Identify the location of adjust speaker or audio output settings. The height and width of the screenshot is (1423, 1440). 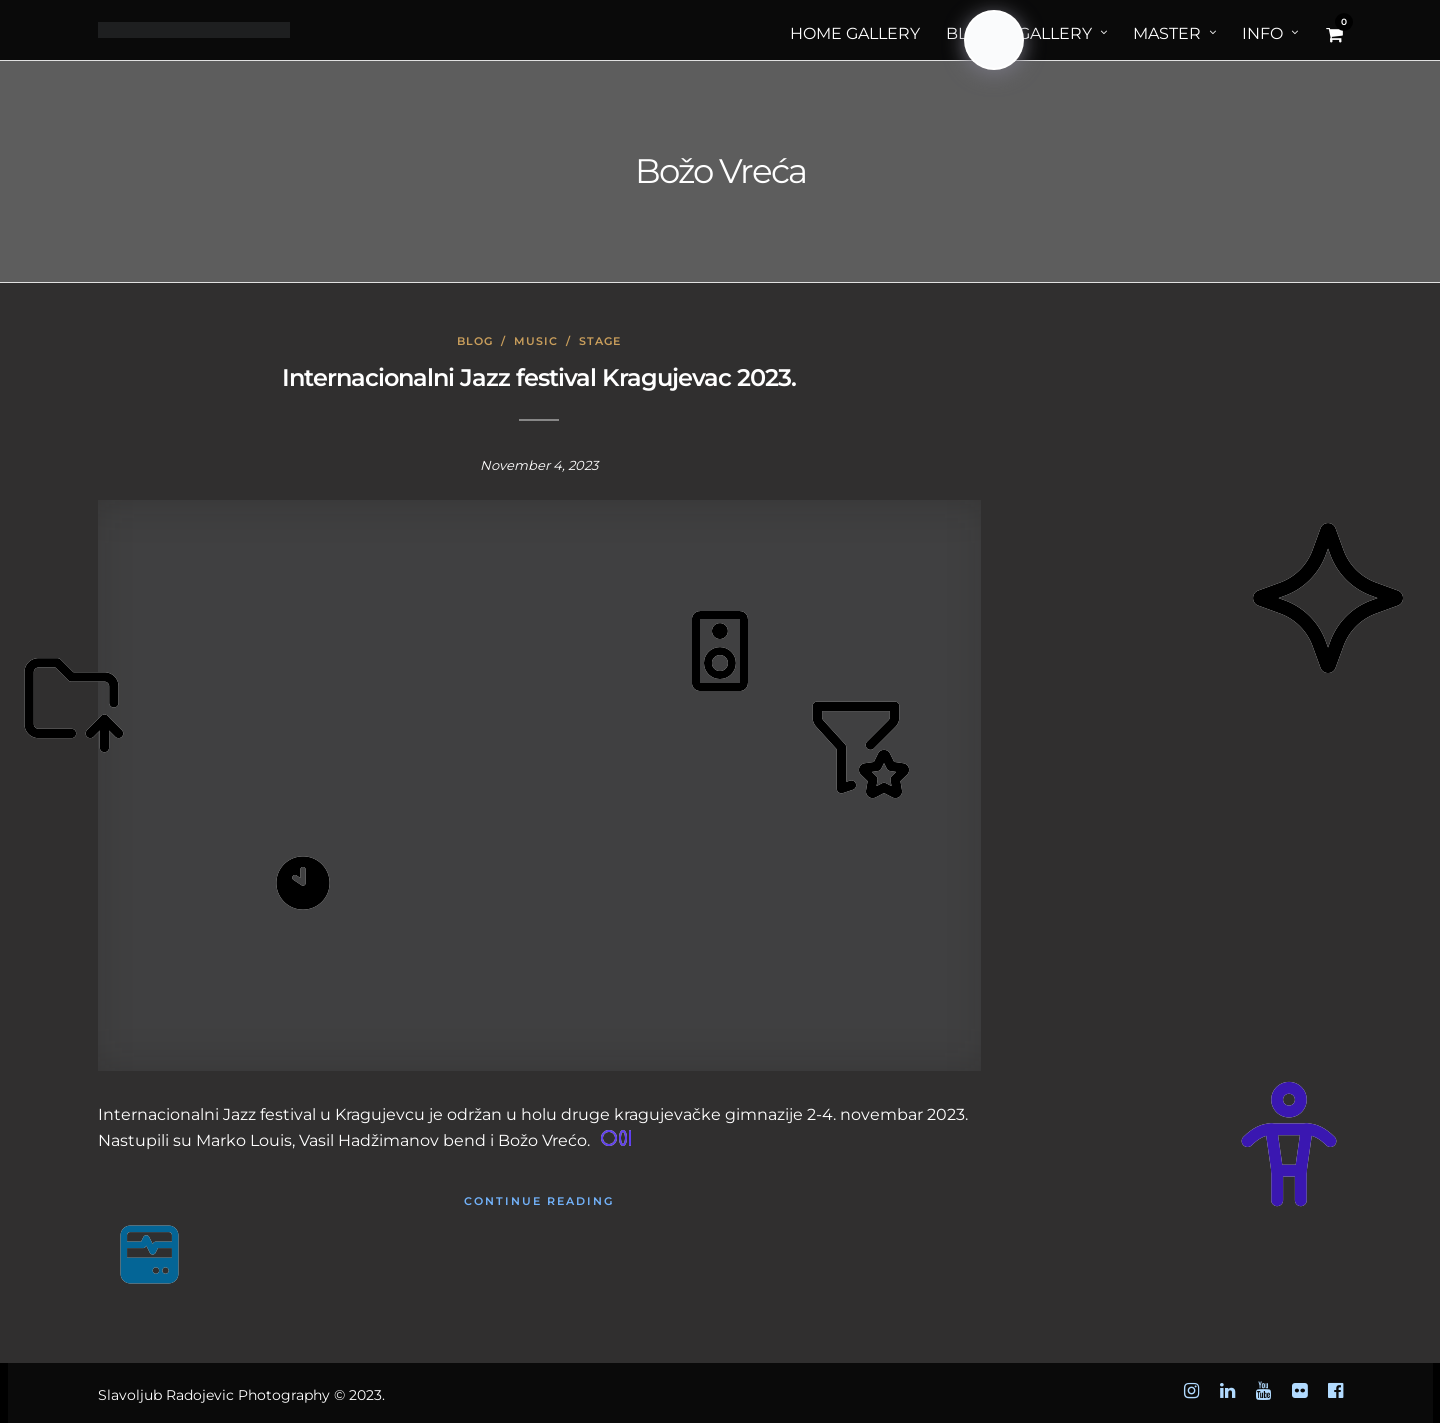
(720, 651).